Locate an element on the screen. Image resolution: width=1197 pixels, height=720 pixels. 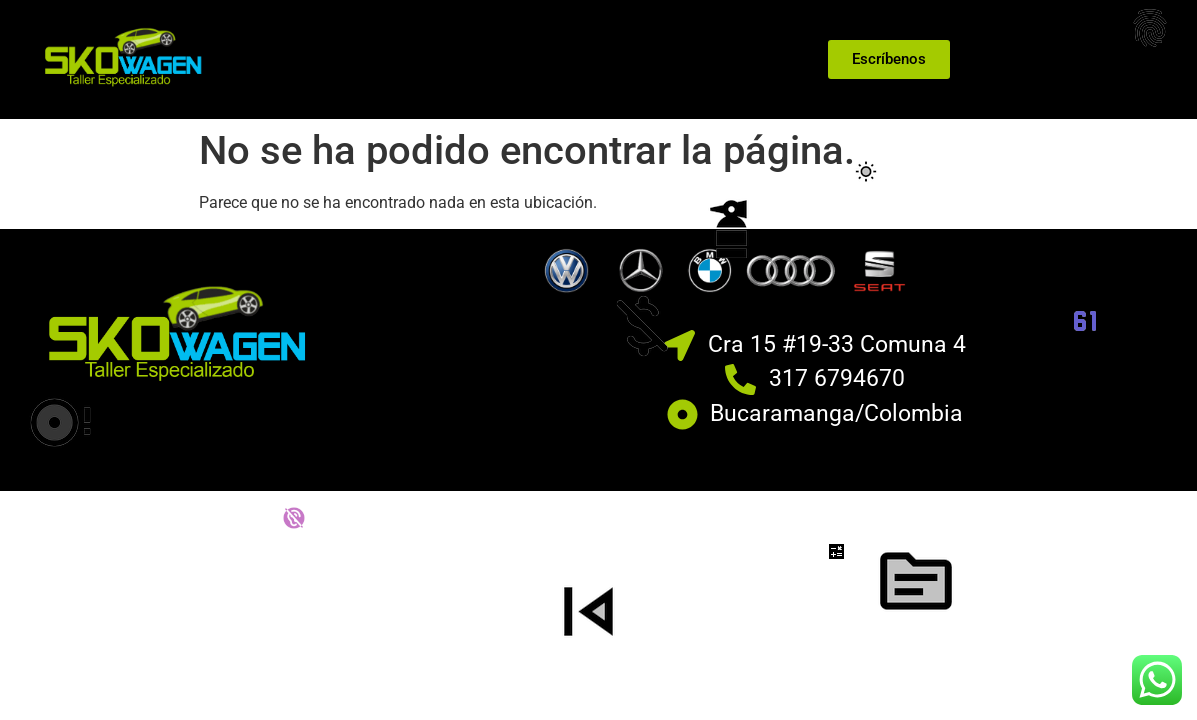
mute or disable hearing assistance features is located at coordinates (294, 518).